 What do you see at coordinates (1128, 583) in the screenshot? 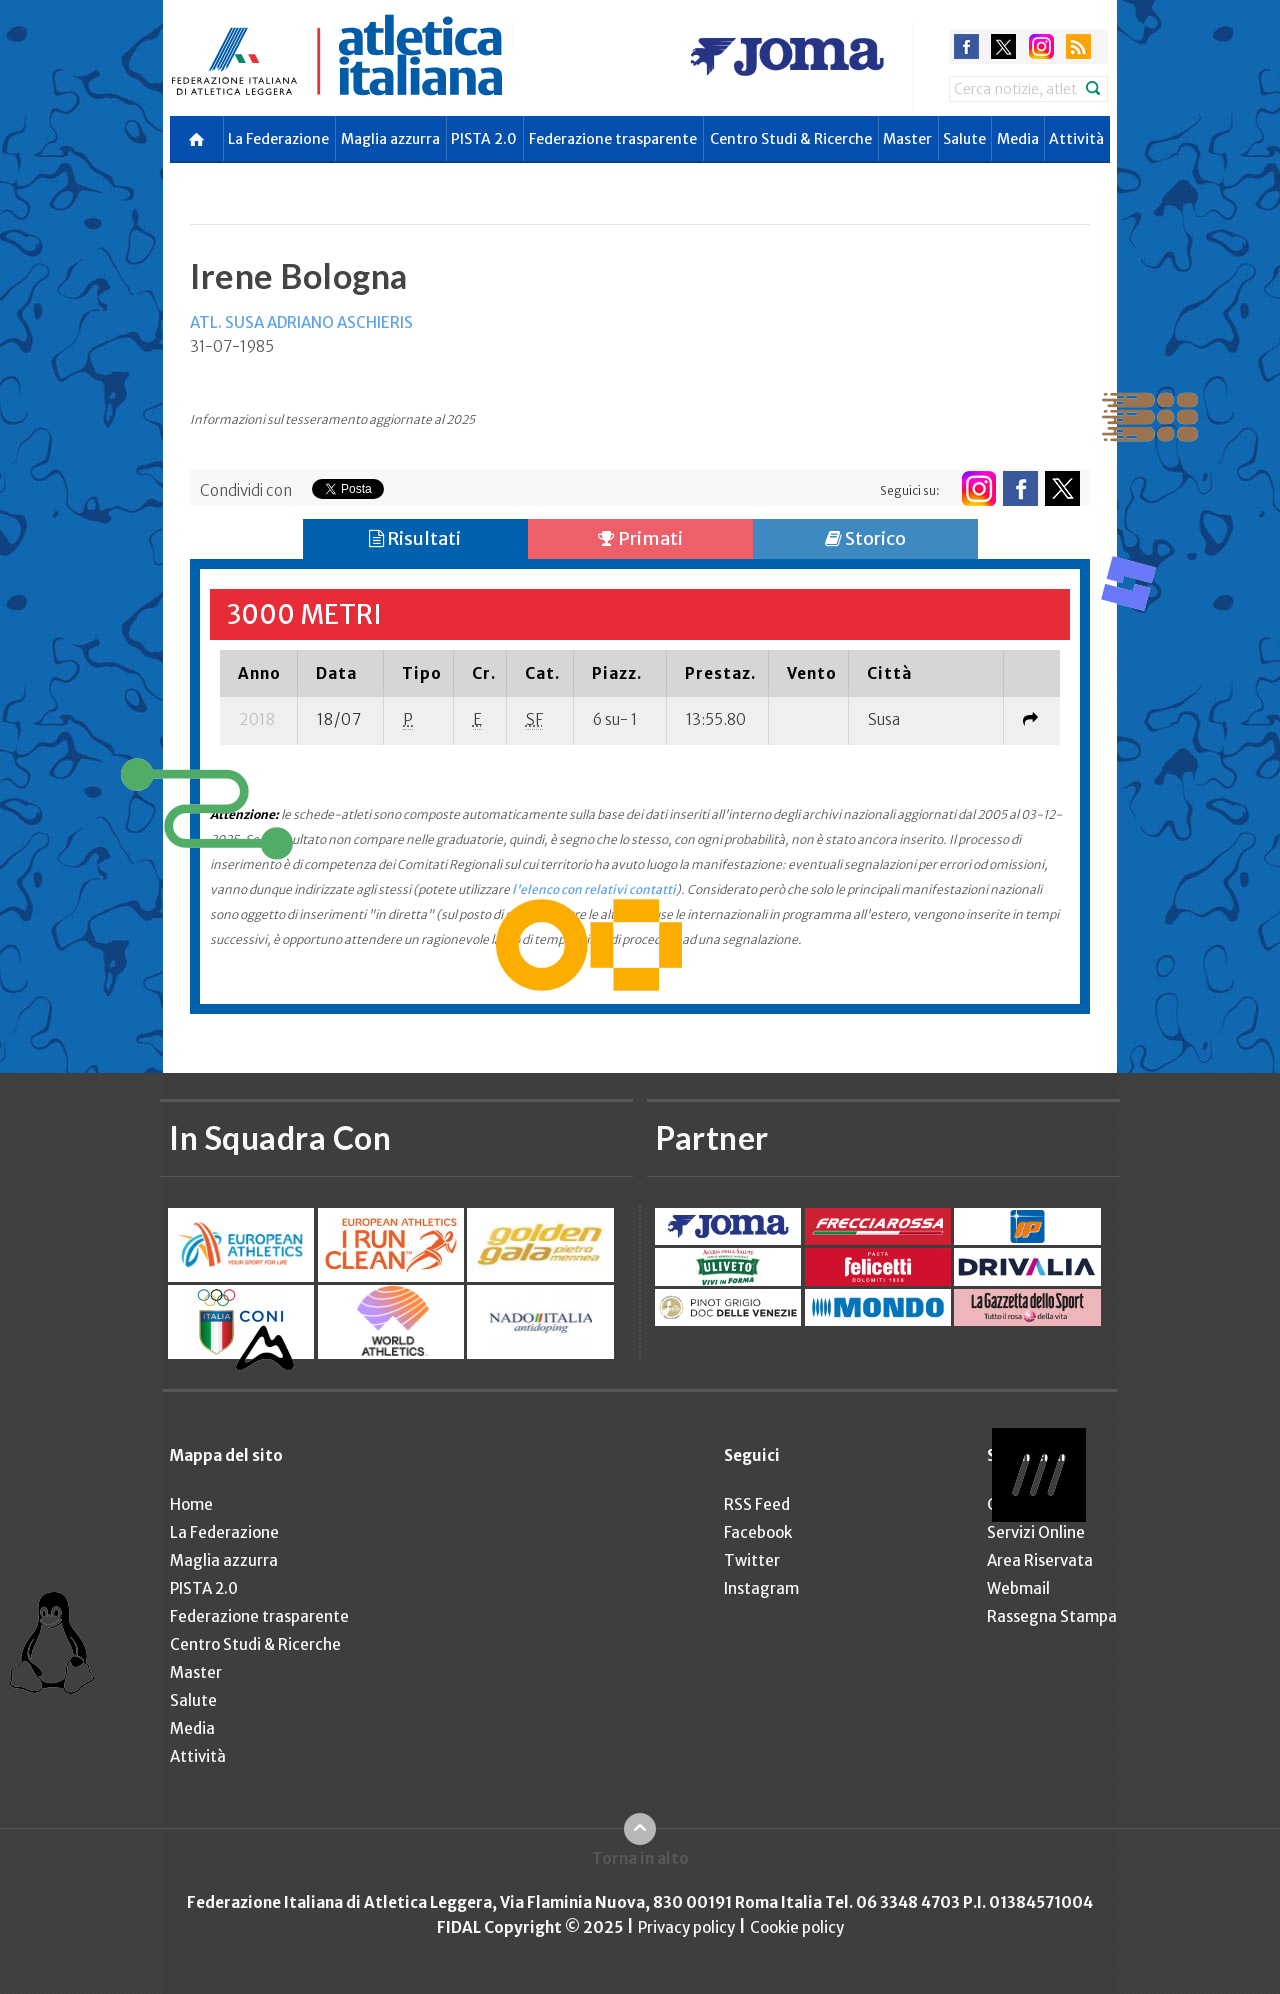
I see `open Roblox Studio` at bounding box center [1128, 583].